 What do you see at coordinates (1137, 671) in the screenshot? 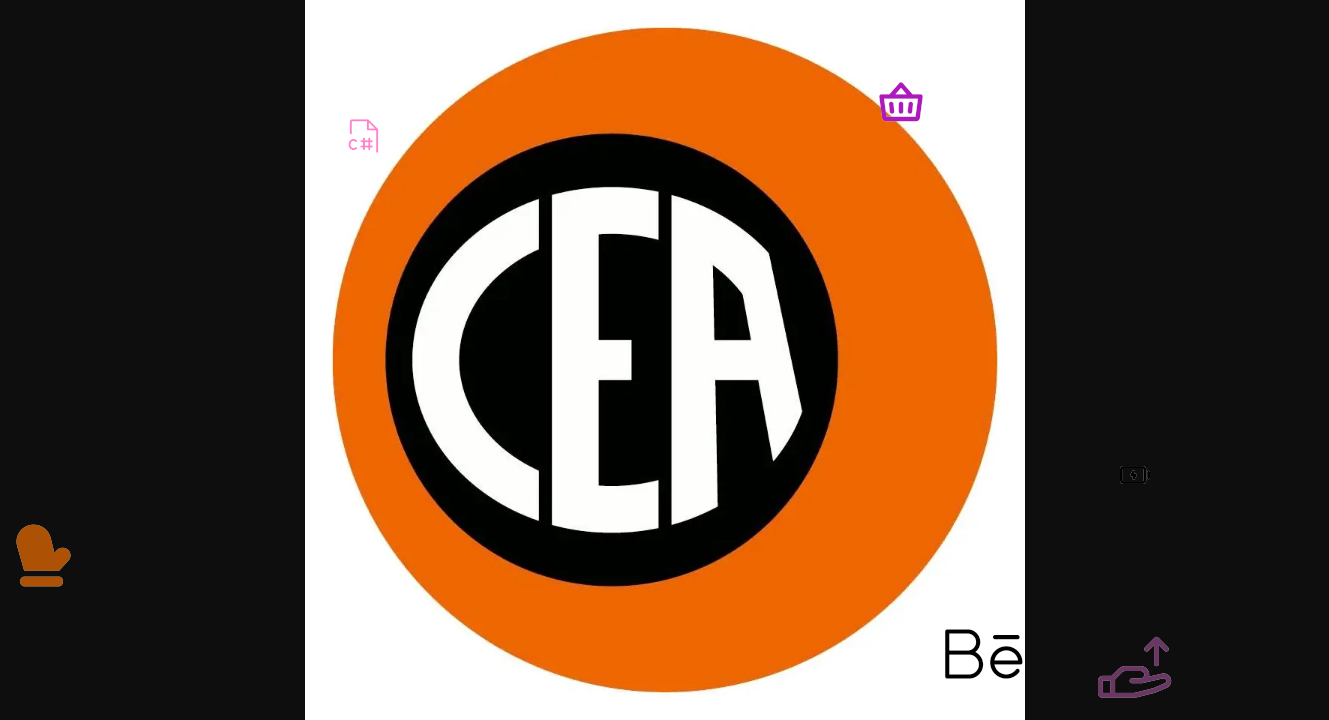
I see `upload or share from your hand` at bounding box center [1137, 671].